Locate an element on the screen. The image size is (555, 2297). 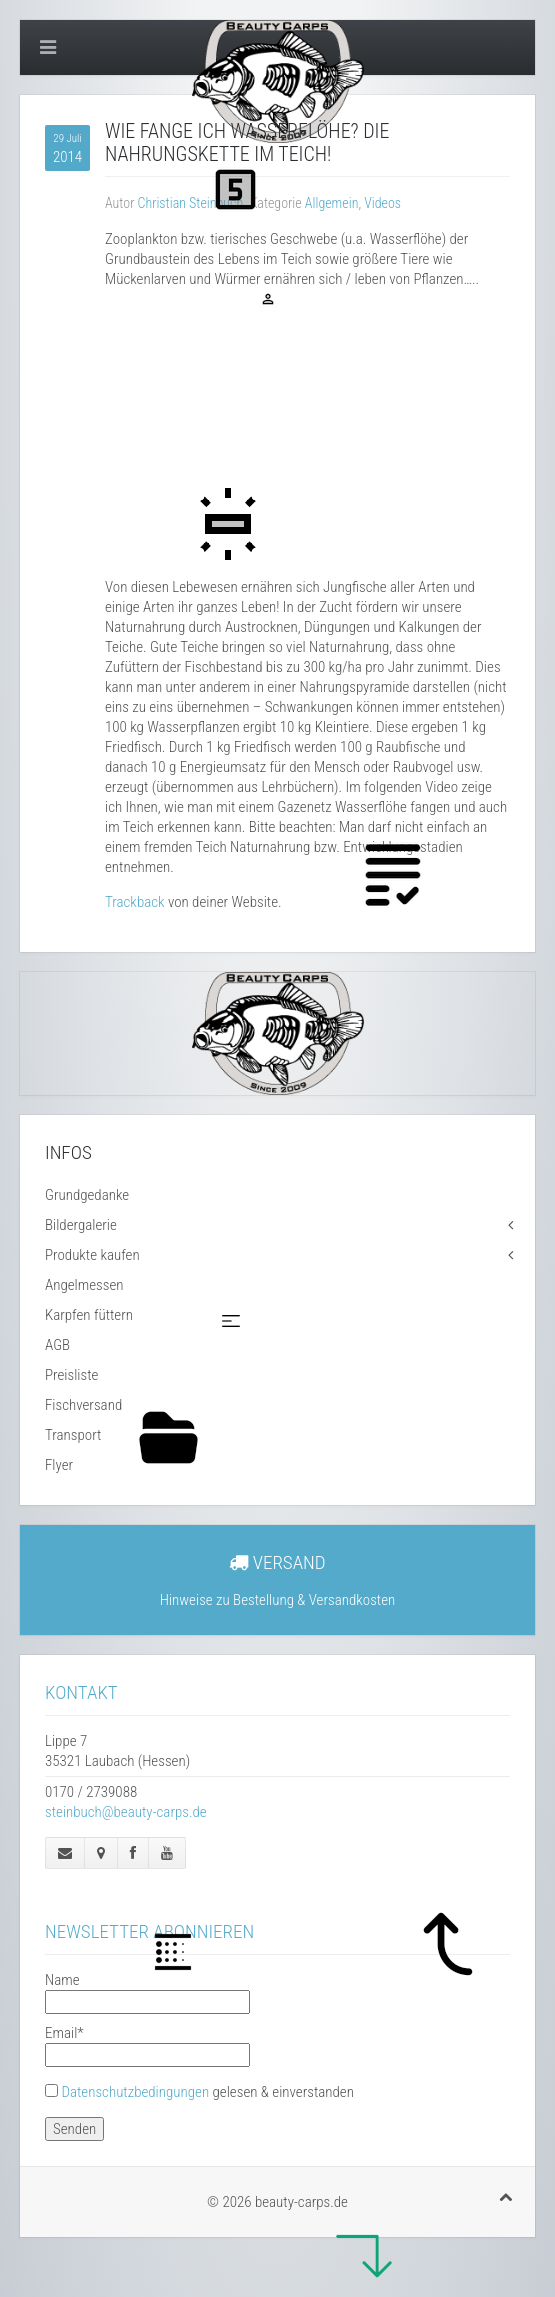
indicates step 5 in a multi-step process is located at coordinates (235, 189).